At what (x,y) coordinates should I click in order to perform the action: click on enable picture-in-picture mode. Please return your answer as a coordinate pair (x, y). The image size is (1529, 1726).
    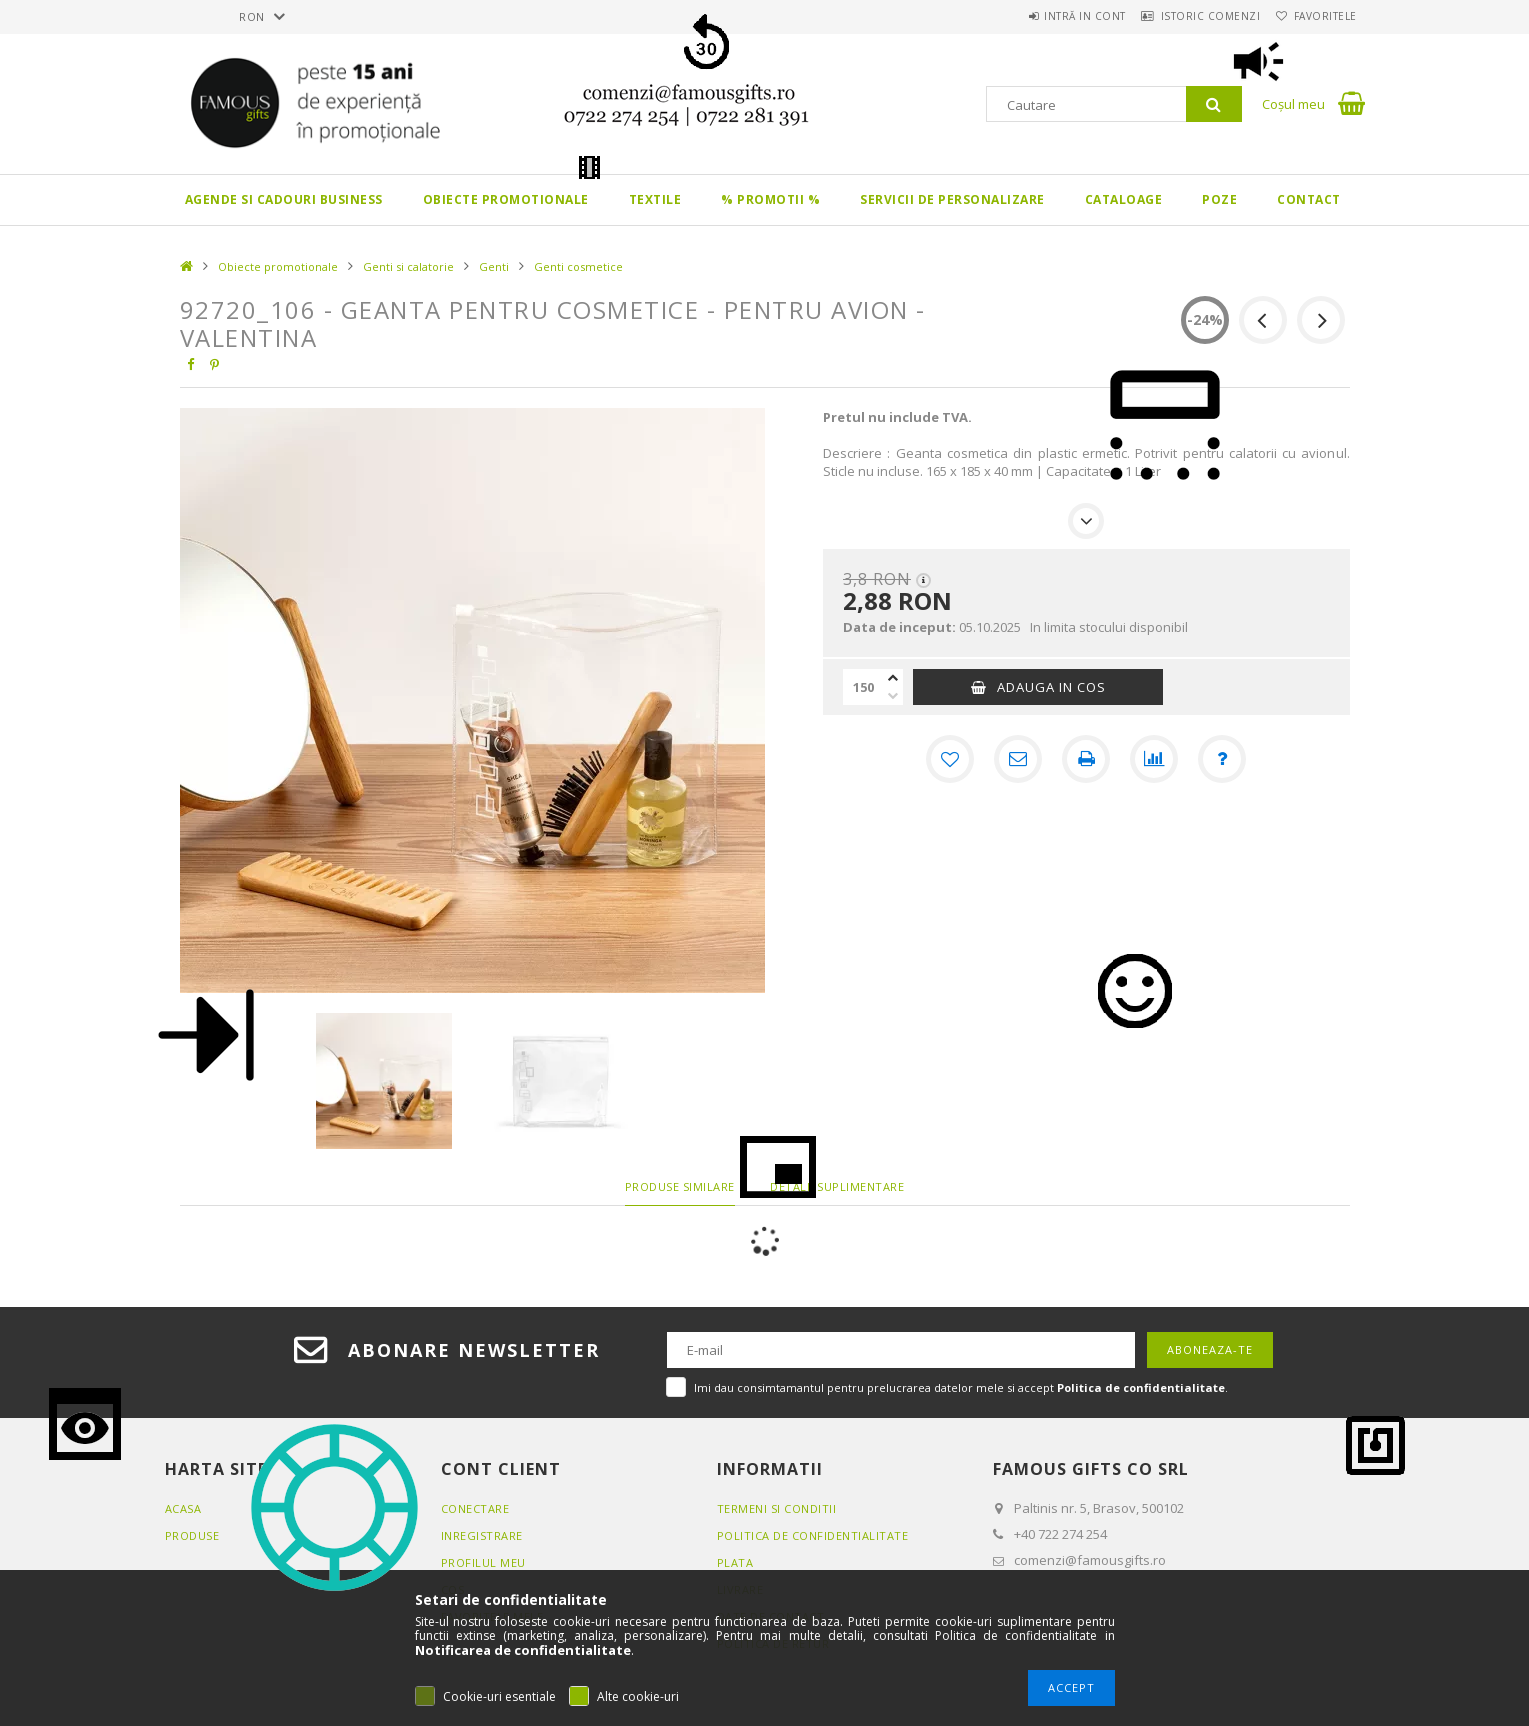
    Looking at the image, I should click on (778, 1167).